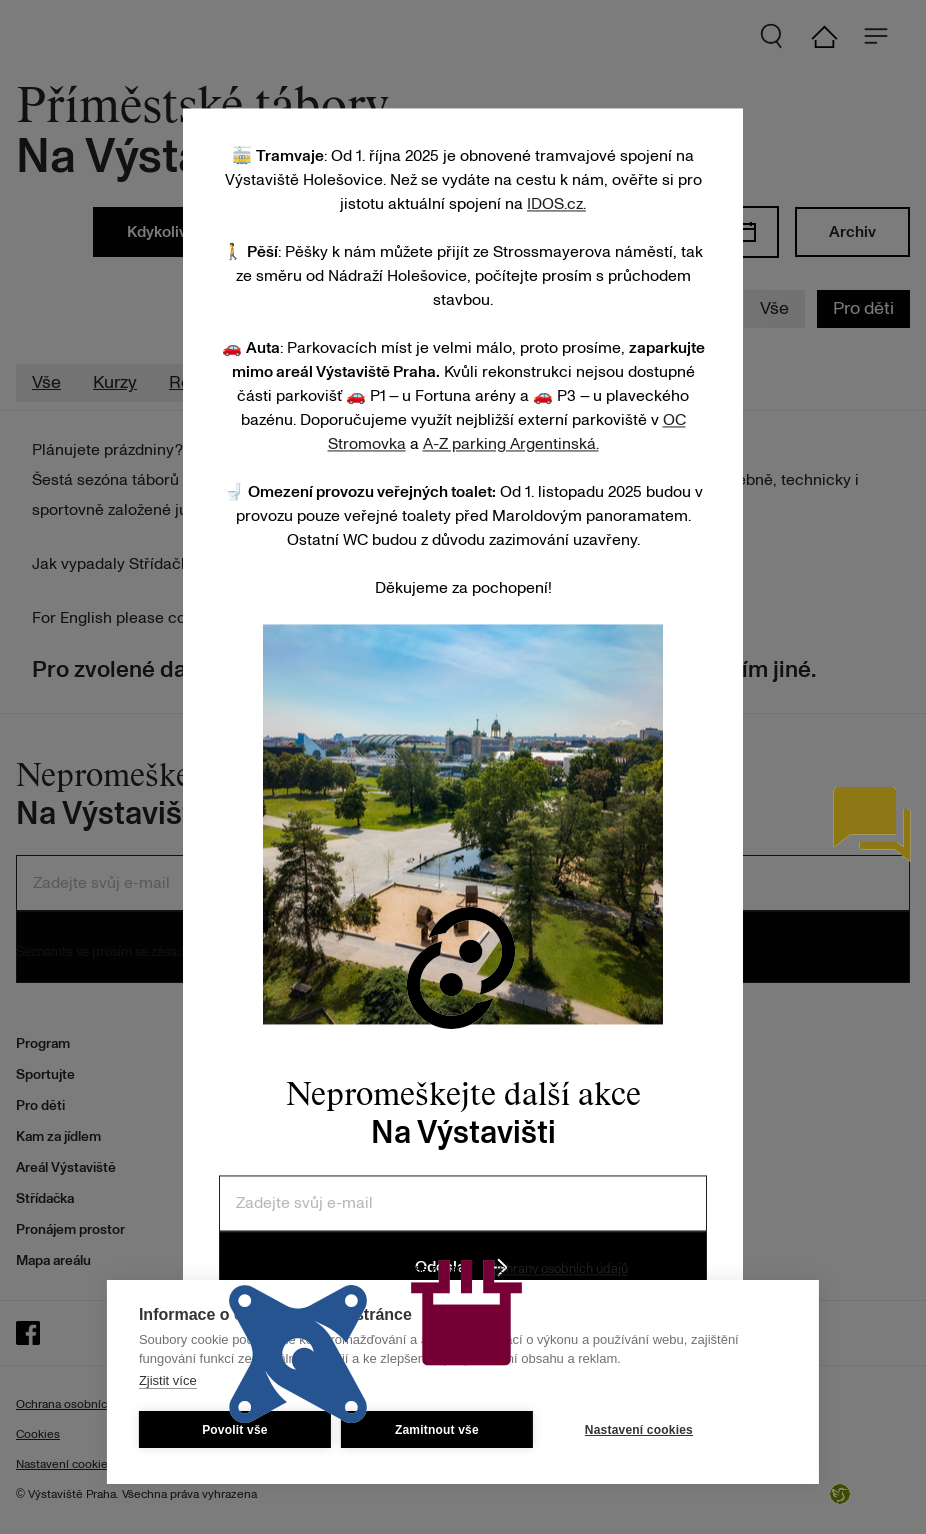 This screenshot has height=1534, width=926. Describe the element at coordinates (874, 820) in the screenshot. I see `open conversation or chat` at that location.